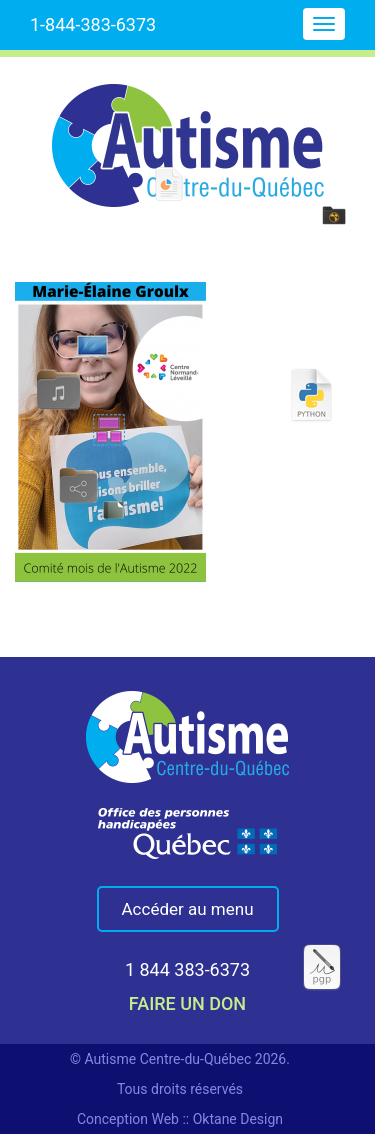 The height and width of the screenshot is (1134, 375). Describe the element at coordinates (311, 395) in the screenshot. I see `a python source code file` at that location.